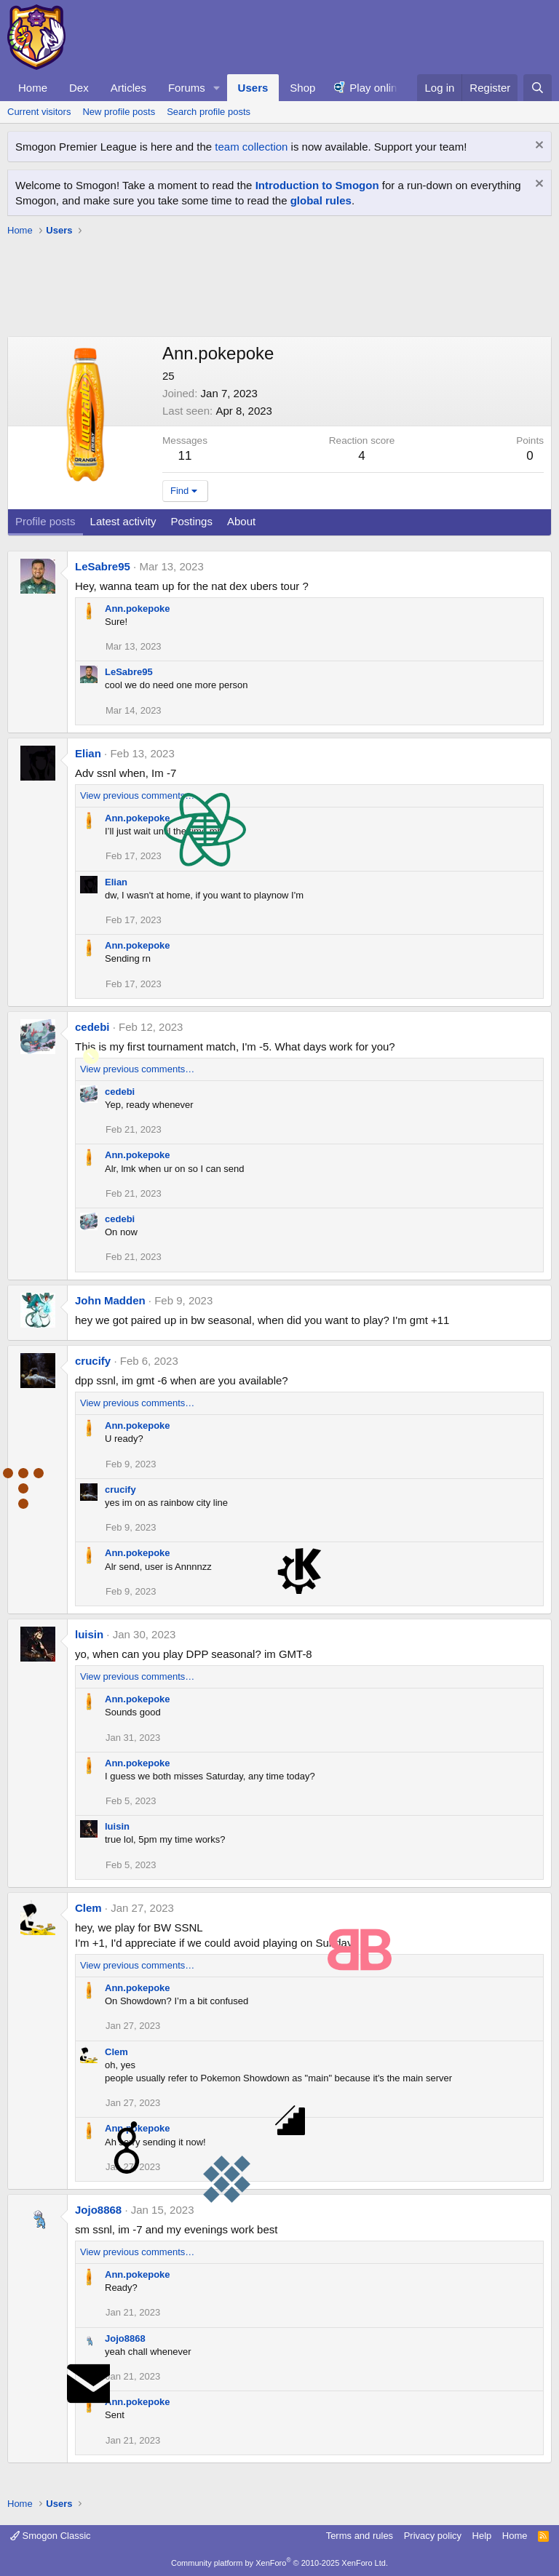 This screenshot has width=559, height=2576. Describe the element at coordinates (360, 1950) in the screenshot. I see `NodeBB forum software logo` at that location.